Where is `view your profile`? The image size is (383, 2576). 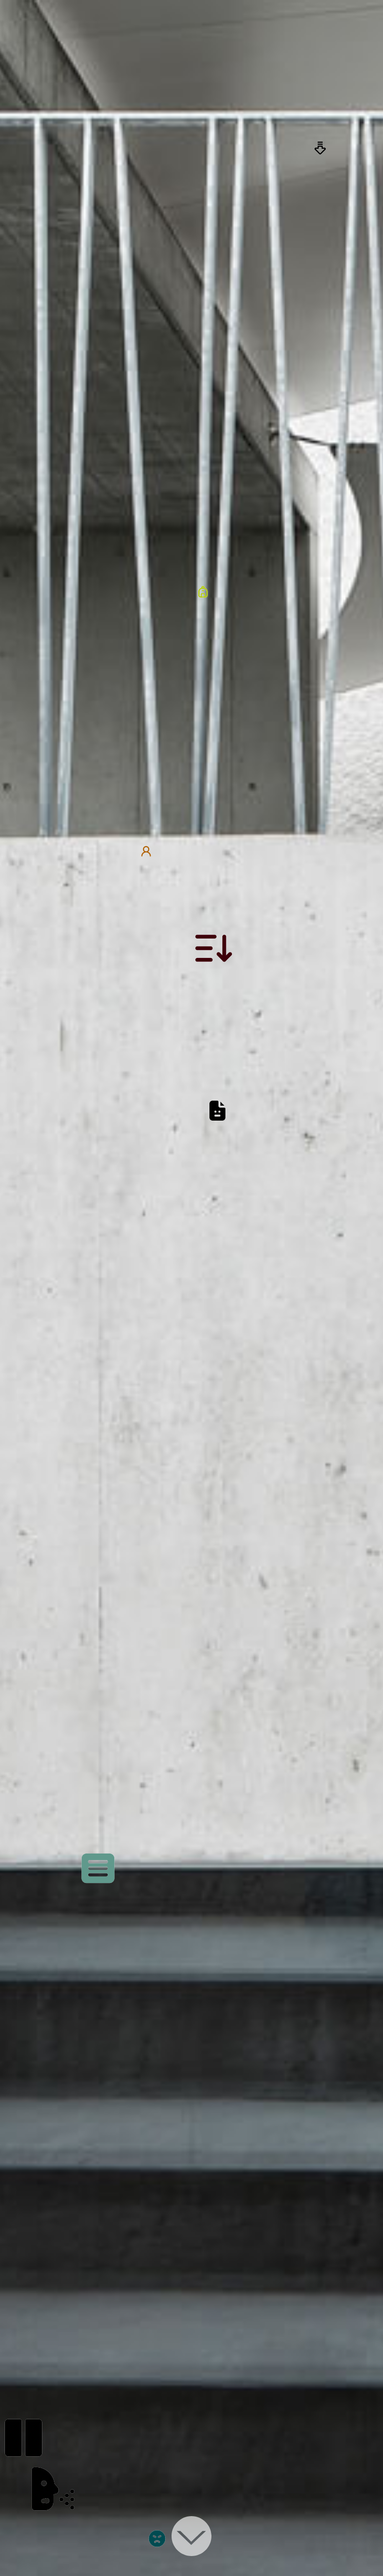
view your profile is located at coordinates (146, 852).